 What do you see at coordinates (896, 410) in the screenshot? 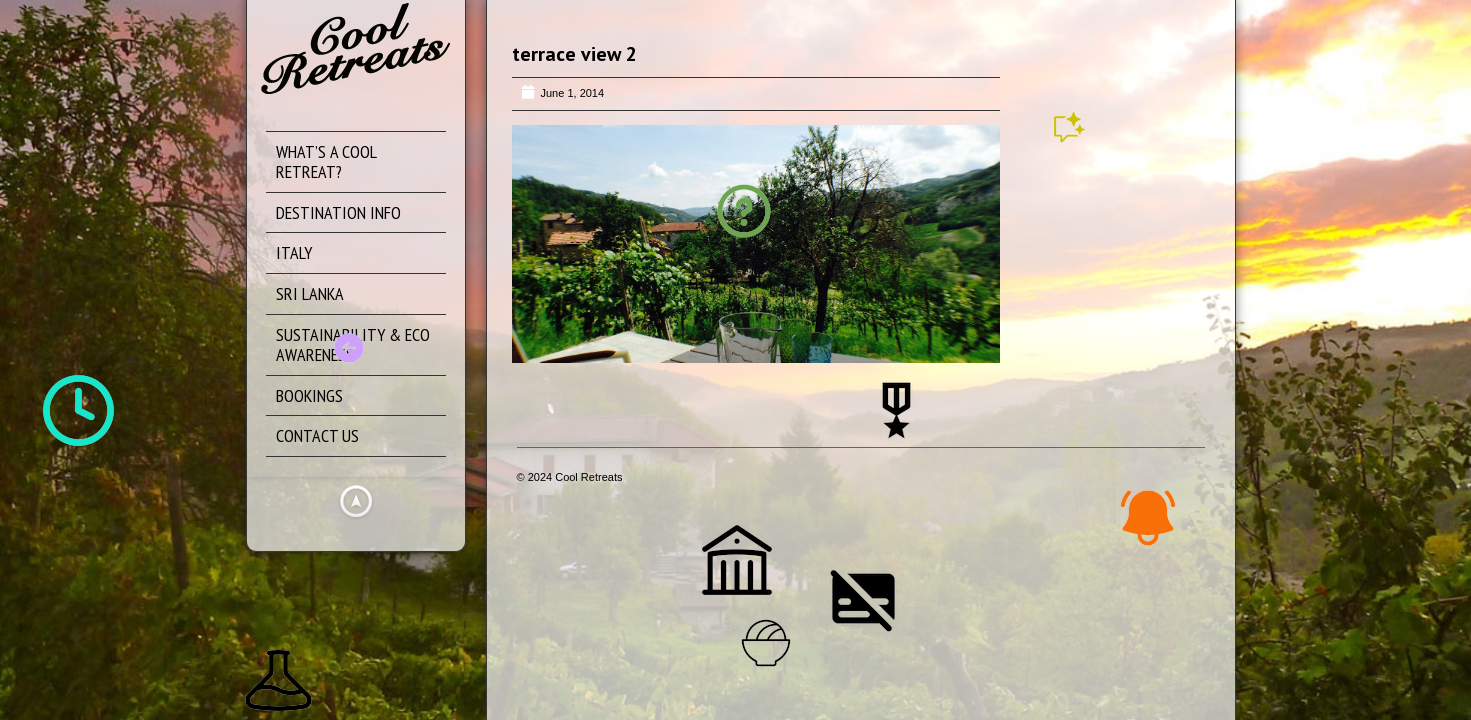
I see `view achievements or awards` at bounding box center [896, 410].